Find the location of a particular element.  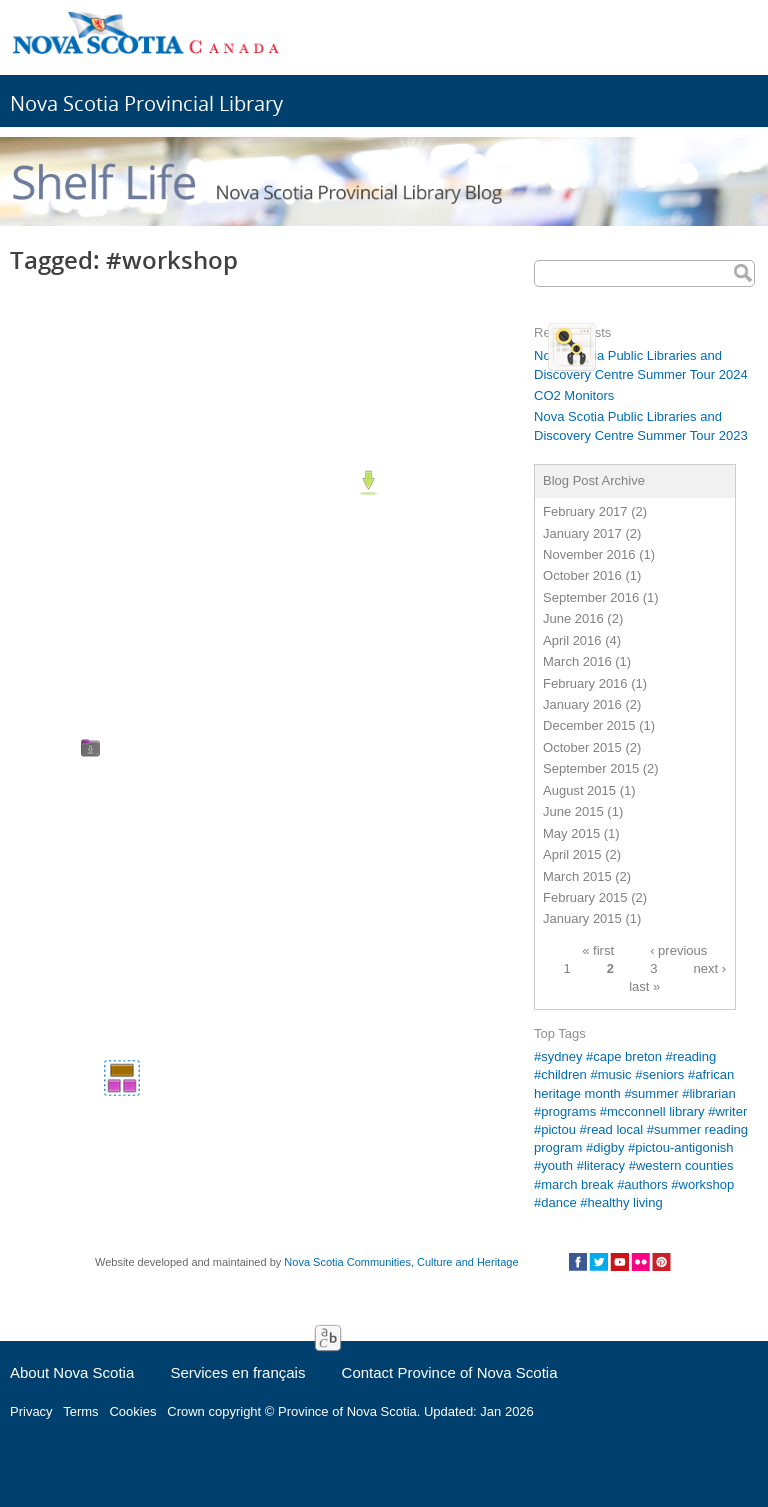

open the font viewer application is located at coordinates (328, 1338).